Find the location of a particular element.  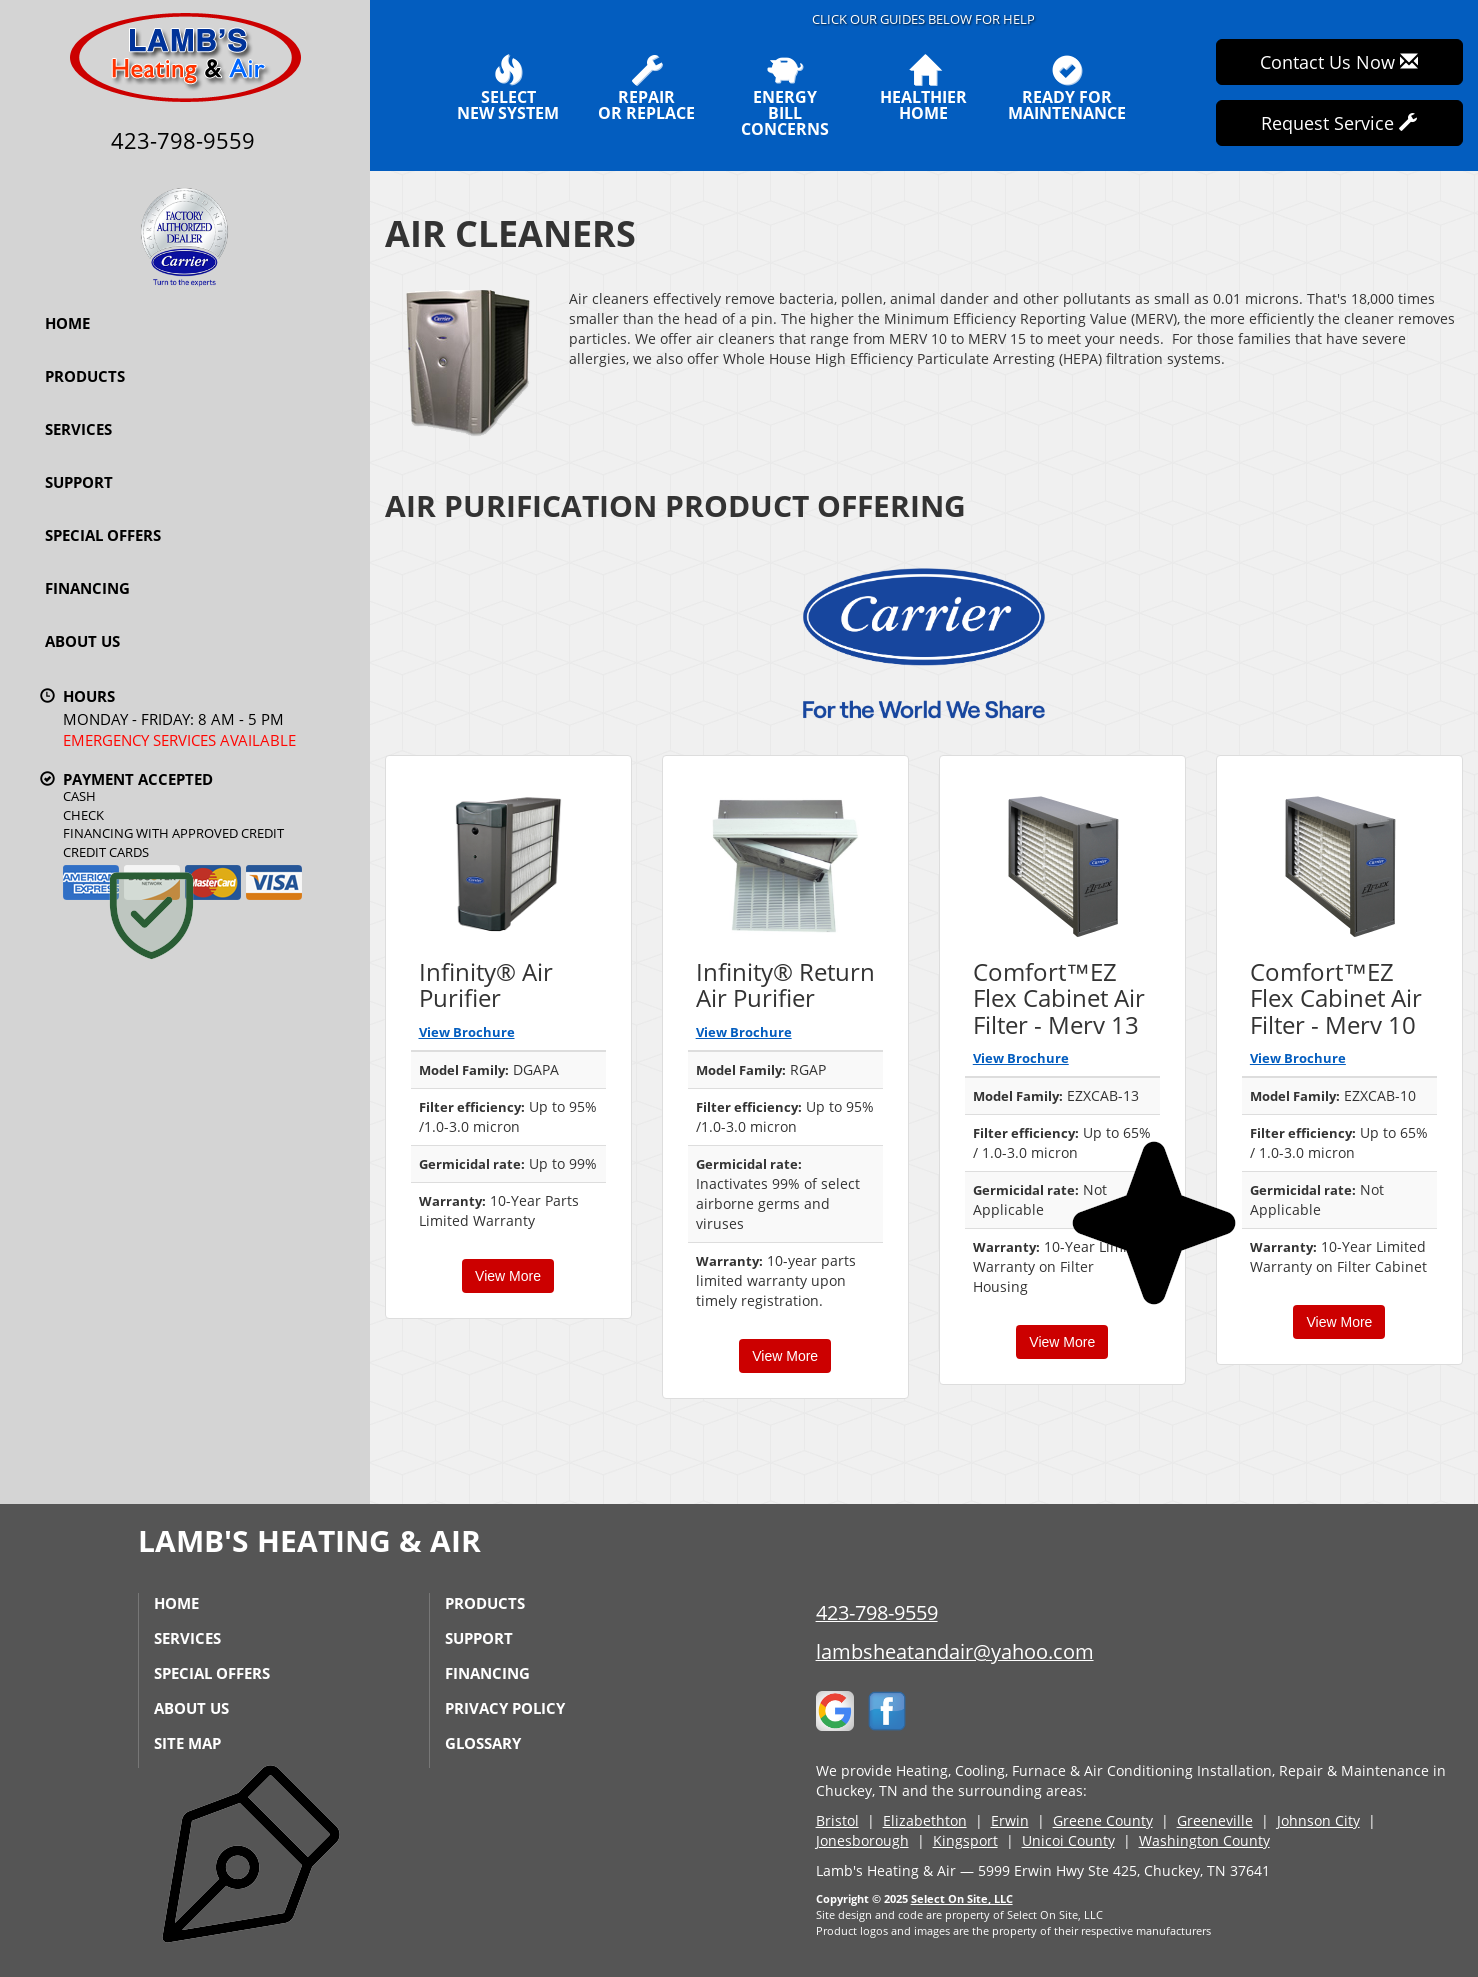

indicates a special or featured item is located at coordinates (1154, 1223).